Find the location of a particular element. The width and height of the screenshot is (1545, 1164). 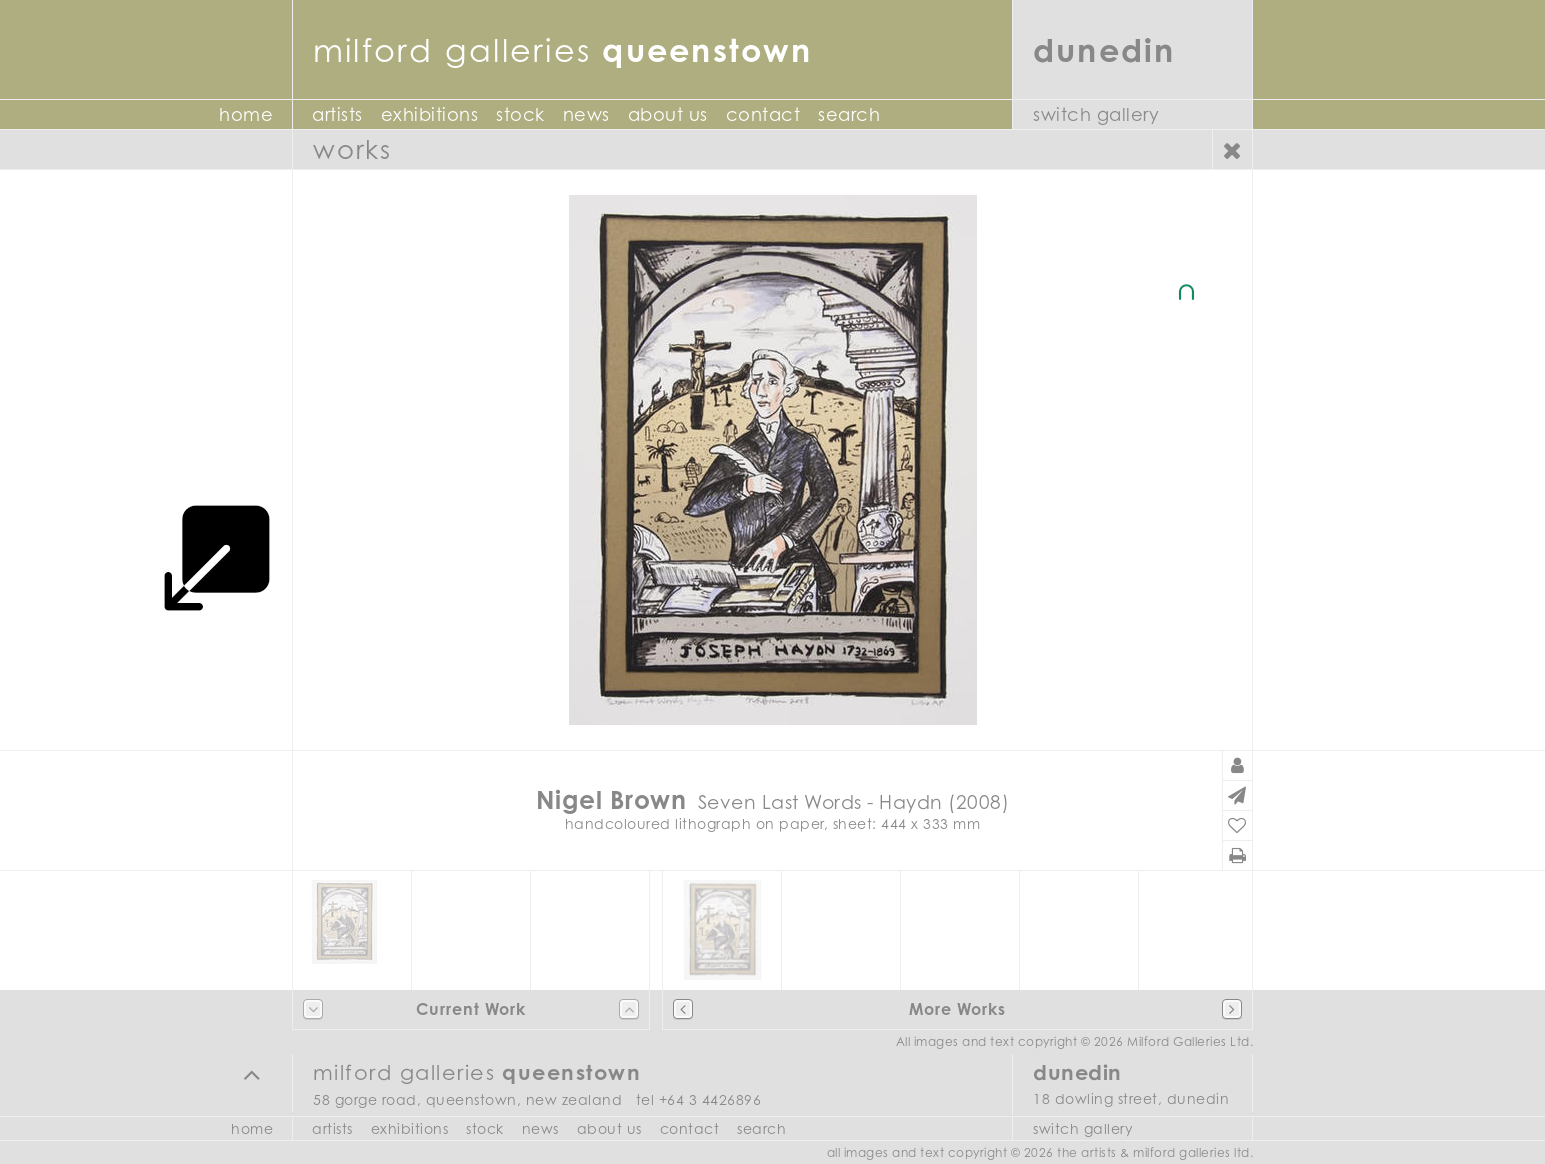

collapse or minimize content is located at coordinates (217, 558).